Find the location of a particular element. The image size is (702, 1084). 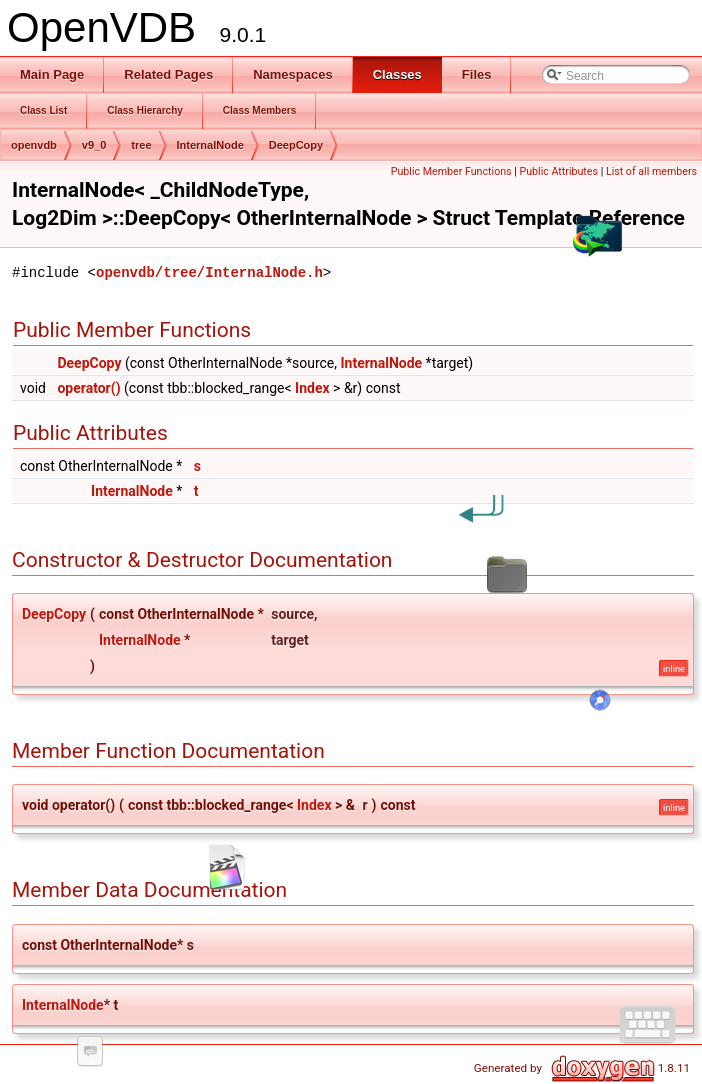

access keyboard settings and preferences is located at coordinates (647, 1024).